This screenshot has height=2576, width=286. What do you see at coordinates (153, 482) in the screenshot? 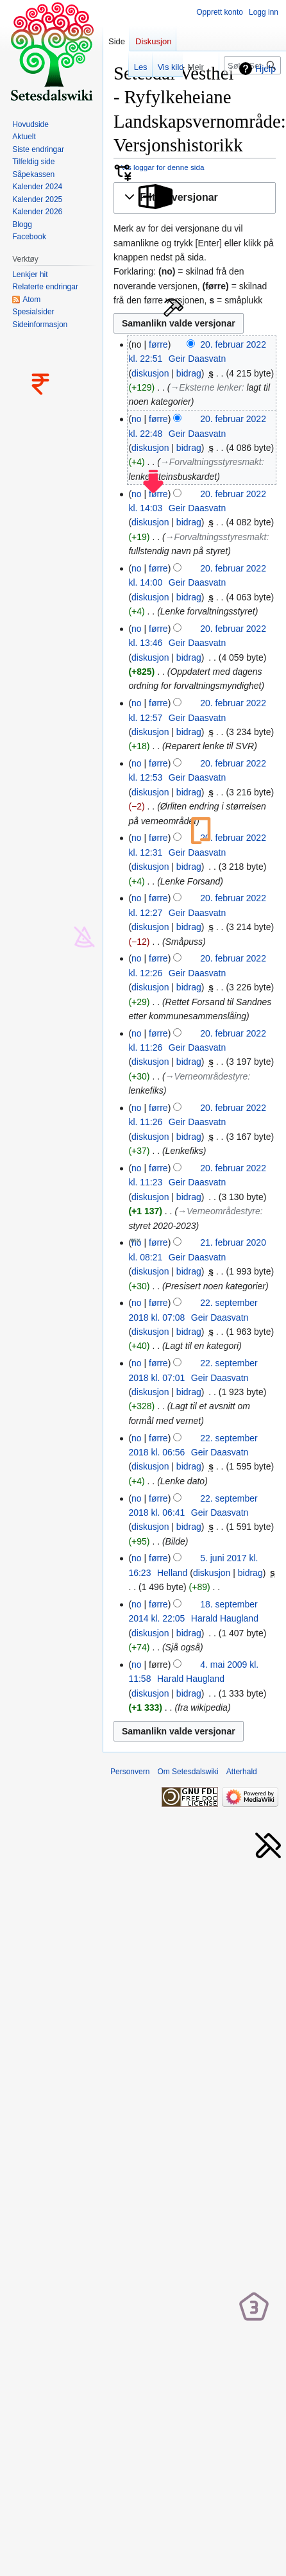
I see `download file to device` at bounding box center [153, 482].